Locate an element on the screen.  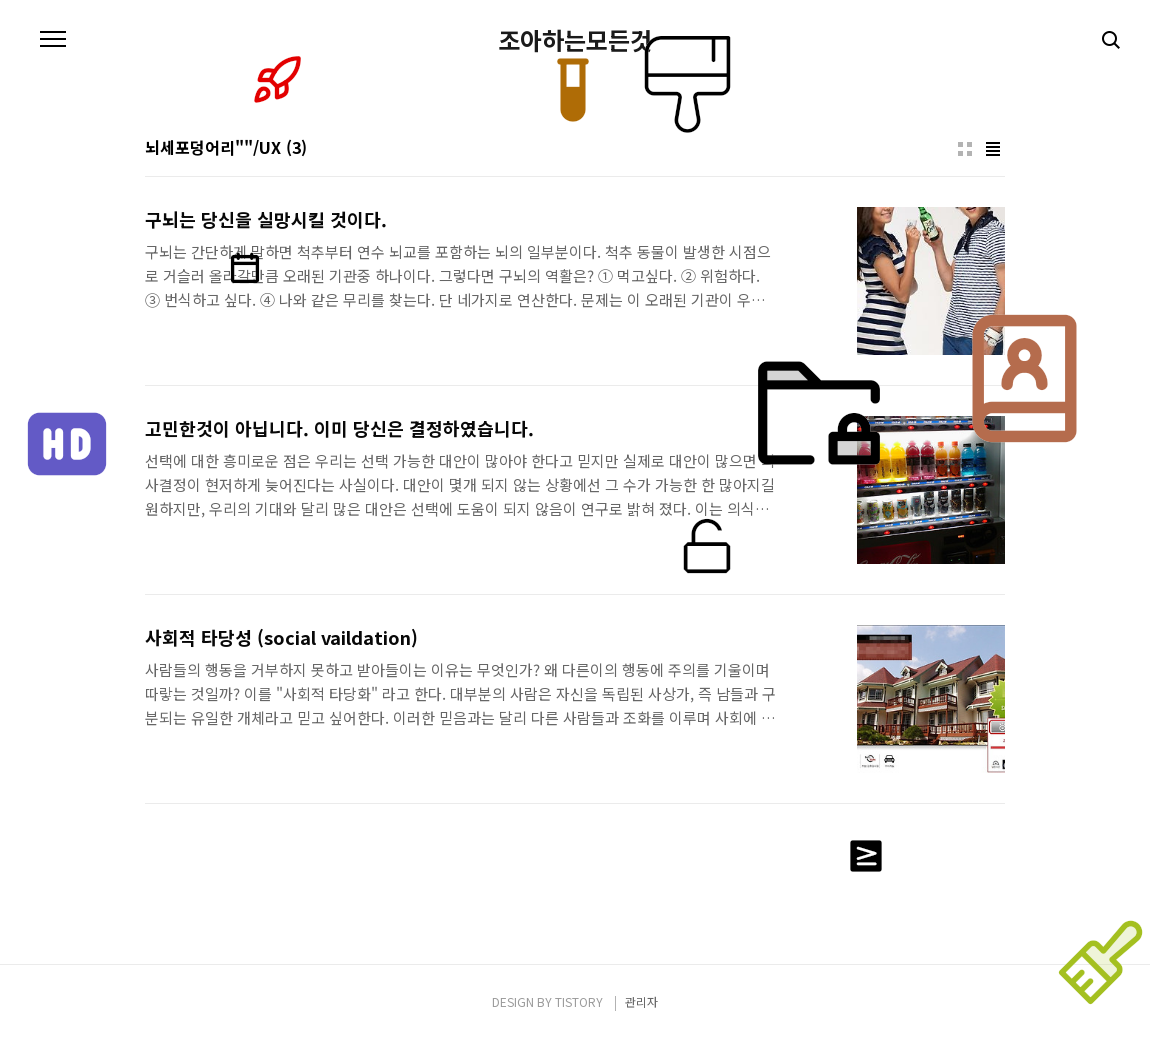
access a password-protected folder is located at coordinates (819, 413).